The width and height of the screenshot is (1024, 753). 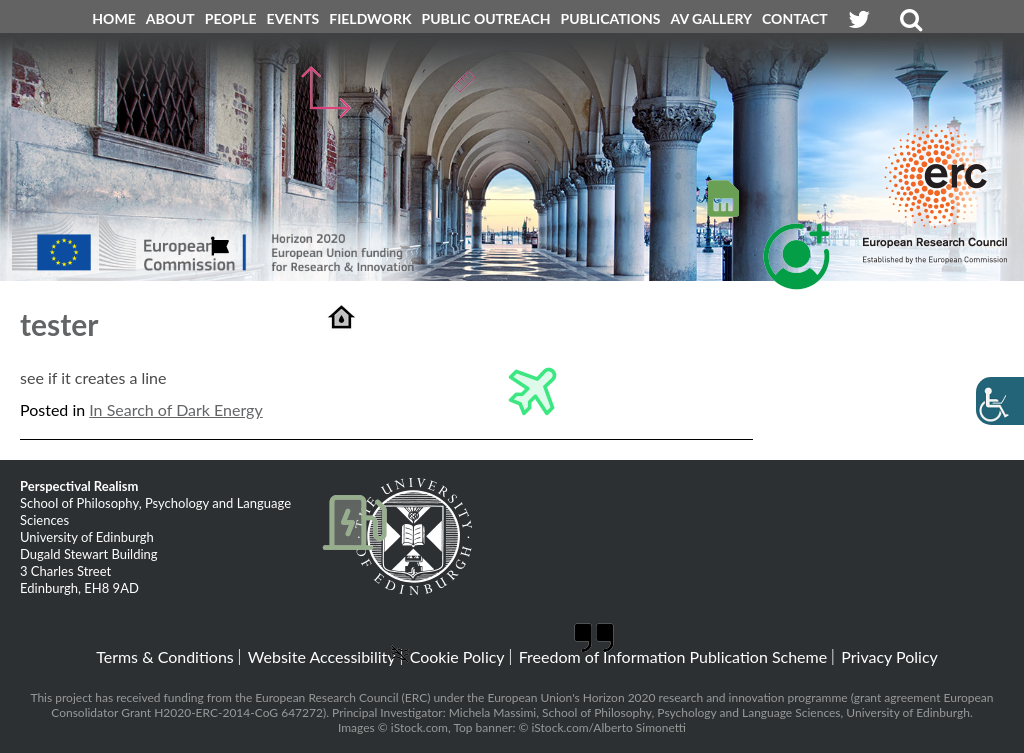 I want to click on view or add a quote, so click(x=594, y=637).